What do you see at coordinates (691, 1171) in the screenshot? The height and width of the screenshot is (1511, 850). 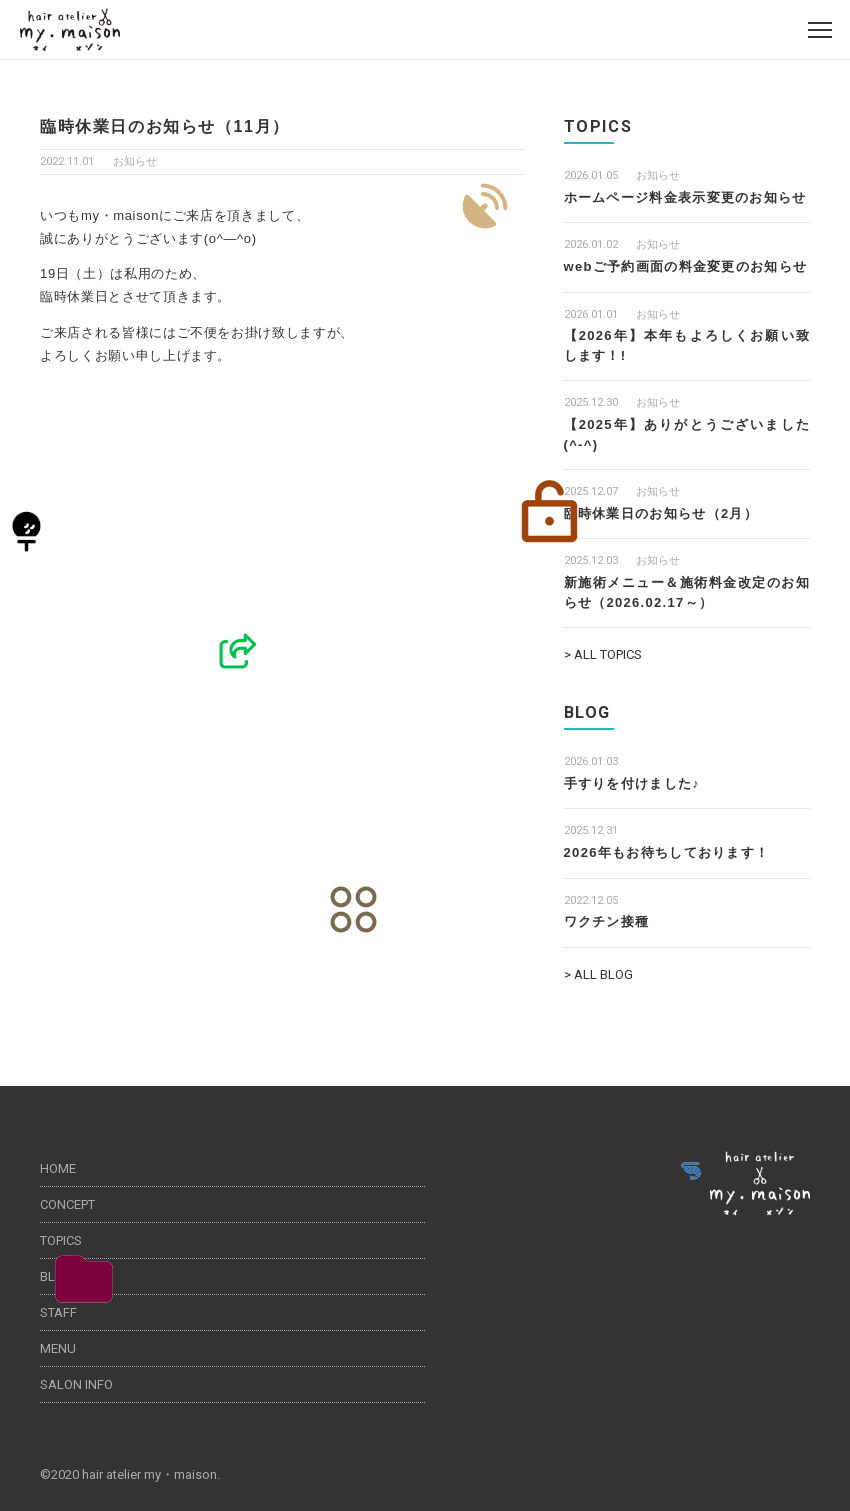 I see `indicates seafood or shellfish menu items` at bounding box center [691, 1171].